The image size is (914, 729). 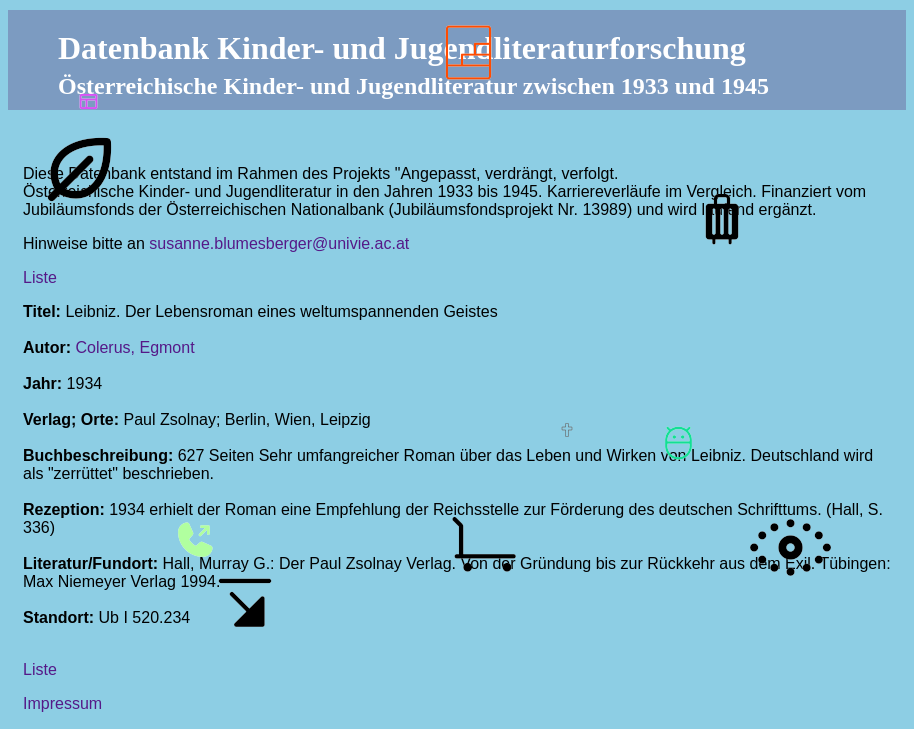 What do you see at coordinates (678, 442) in the screenshot?
I see `android device or platform indicator` at bounding box center [678, 442].